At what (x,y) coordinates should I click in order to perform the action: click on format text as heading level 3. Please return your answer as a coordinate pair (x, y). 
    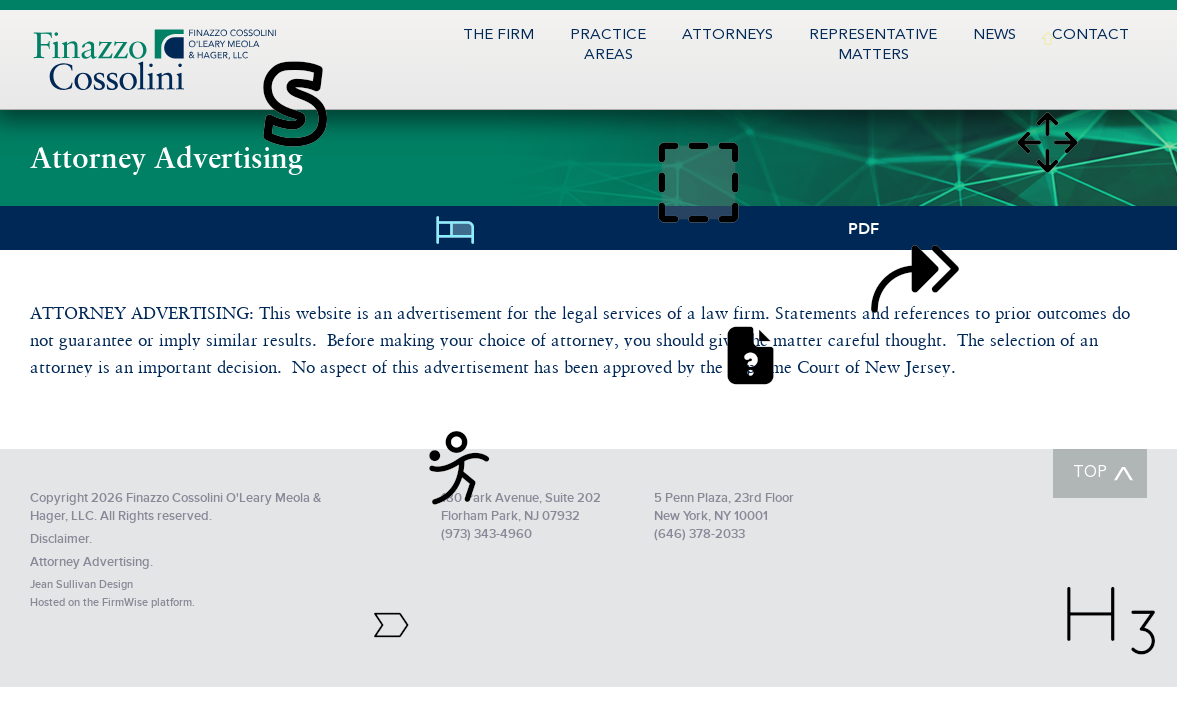
    Looking at the image, I should click on (1106, 619).